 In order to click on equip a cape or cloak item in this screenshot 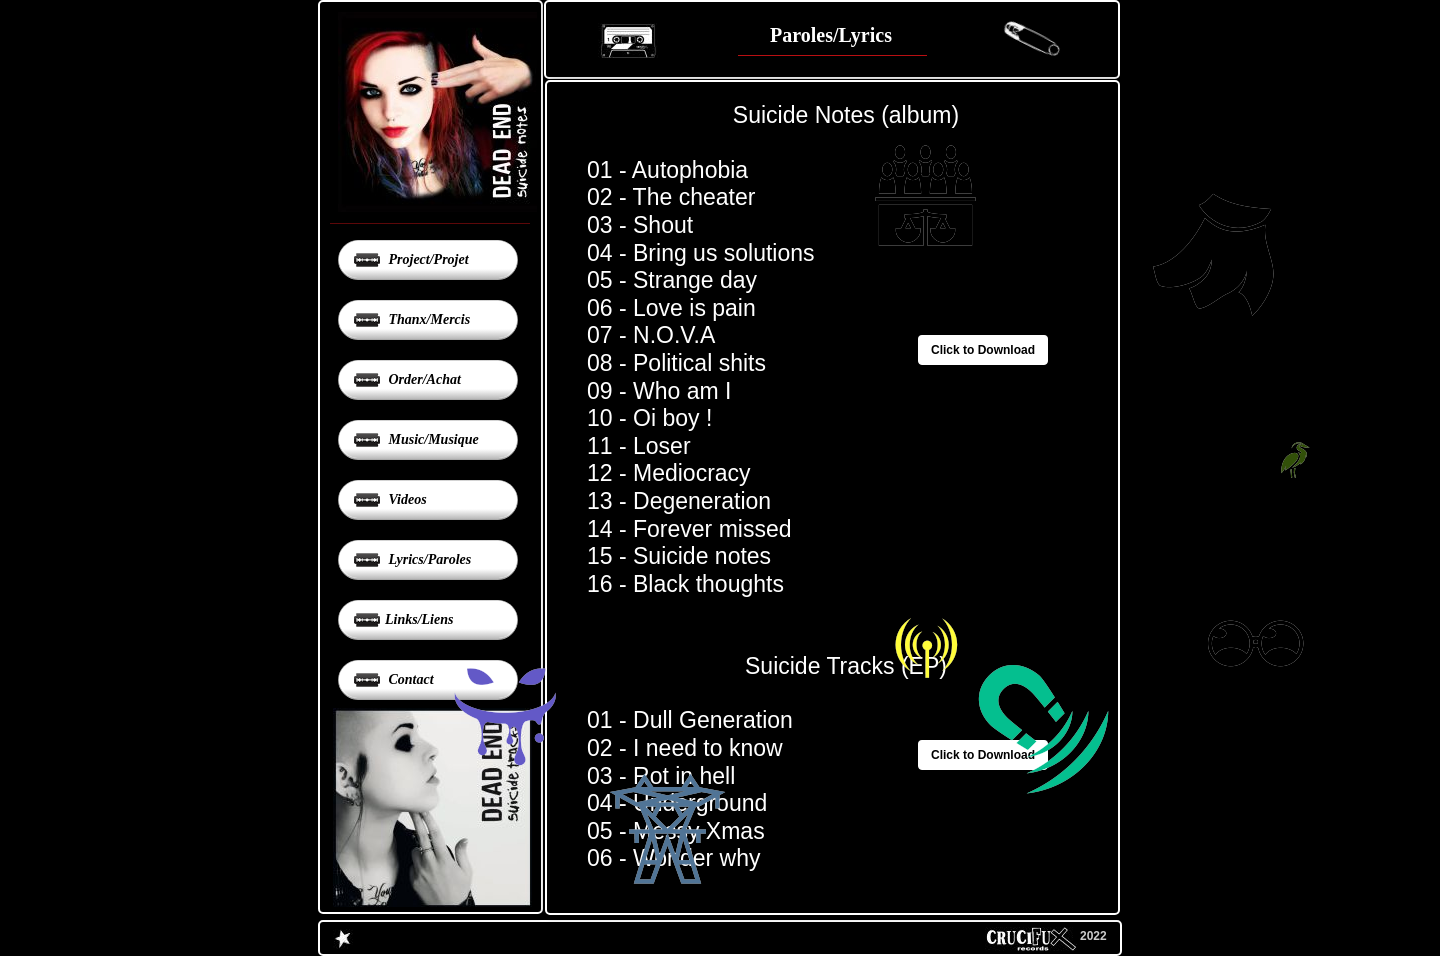, I will do `click(1213, 256)`.